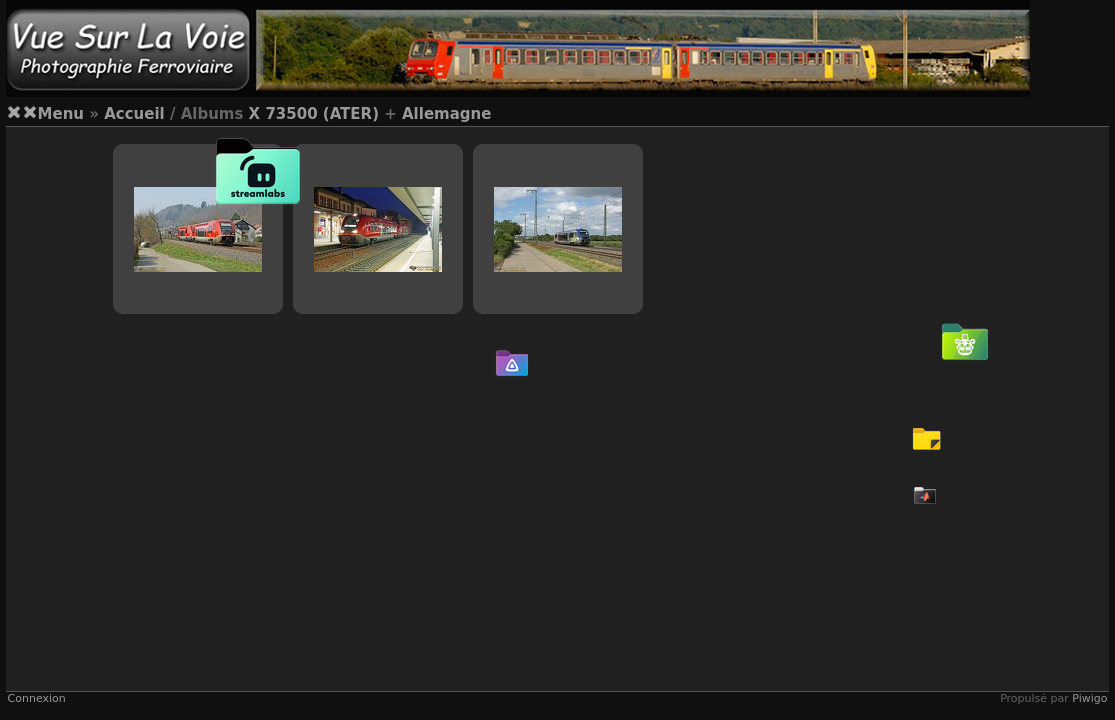 The height and width of the screenshot is (720, 1115). What do you see at coordinates (925, 496) in the screenshot?
I see `open matlab project files folder` at bounding box center [925, 496].